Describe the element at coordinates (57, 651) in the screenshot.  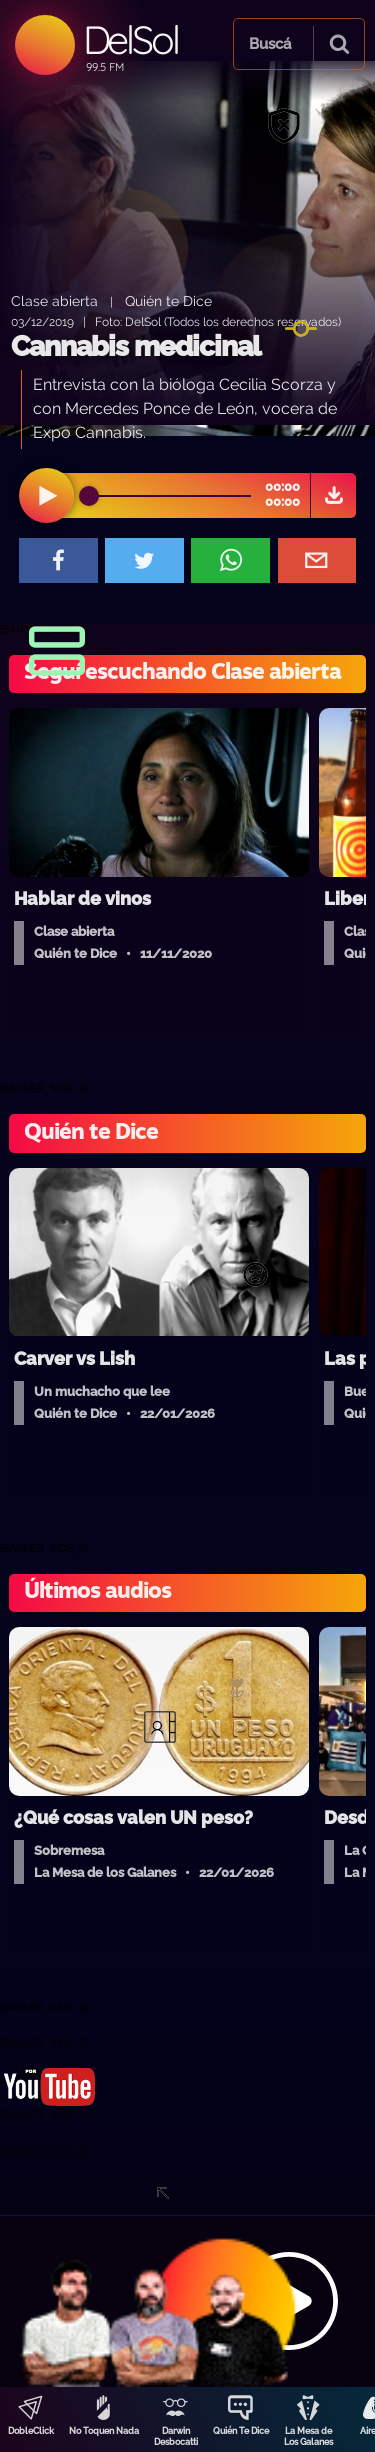
I see `switch to row layout view` at that location.